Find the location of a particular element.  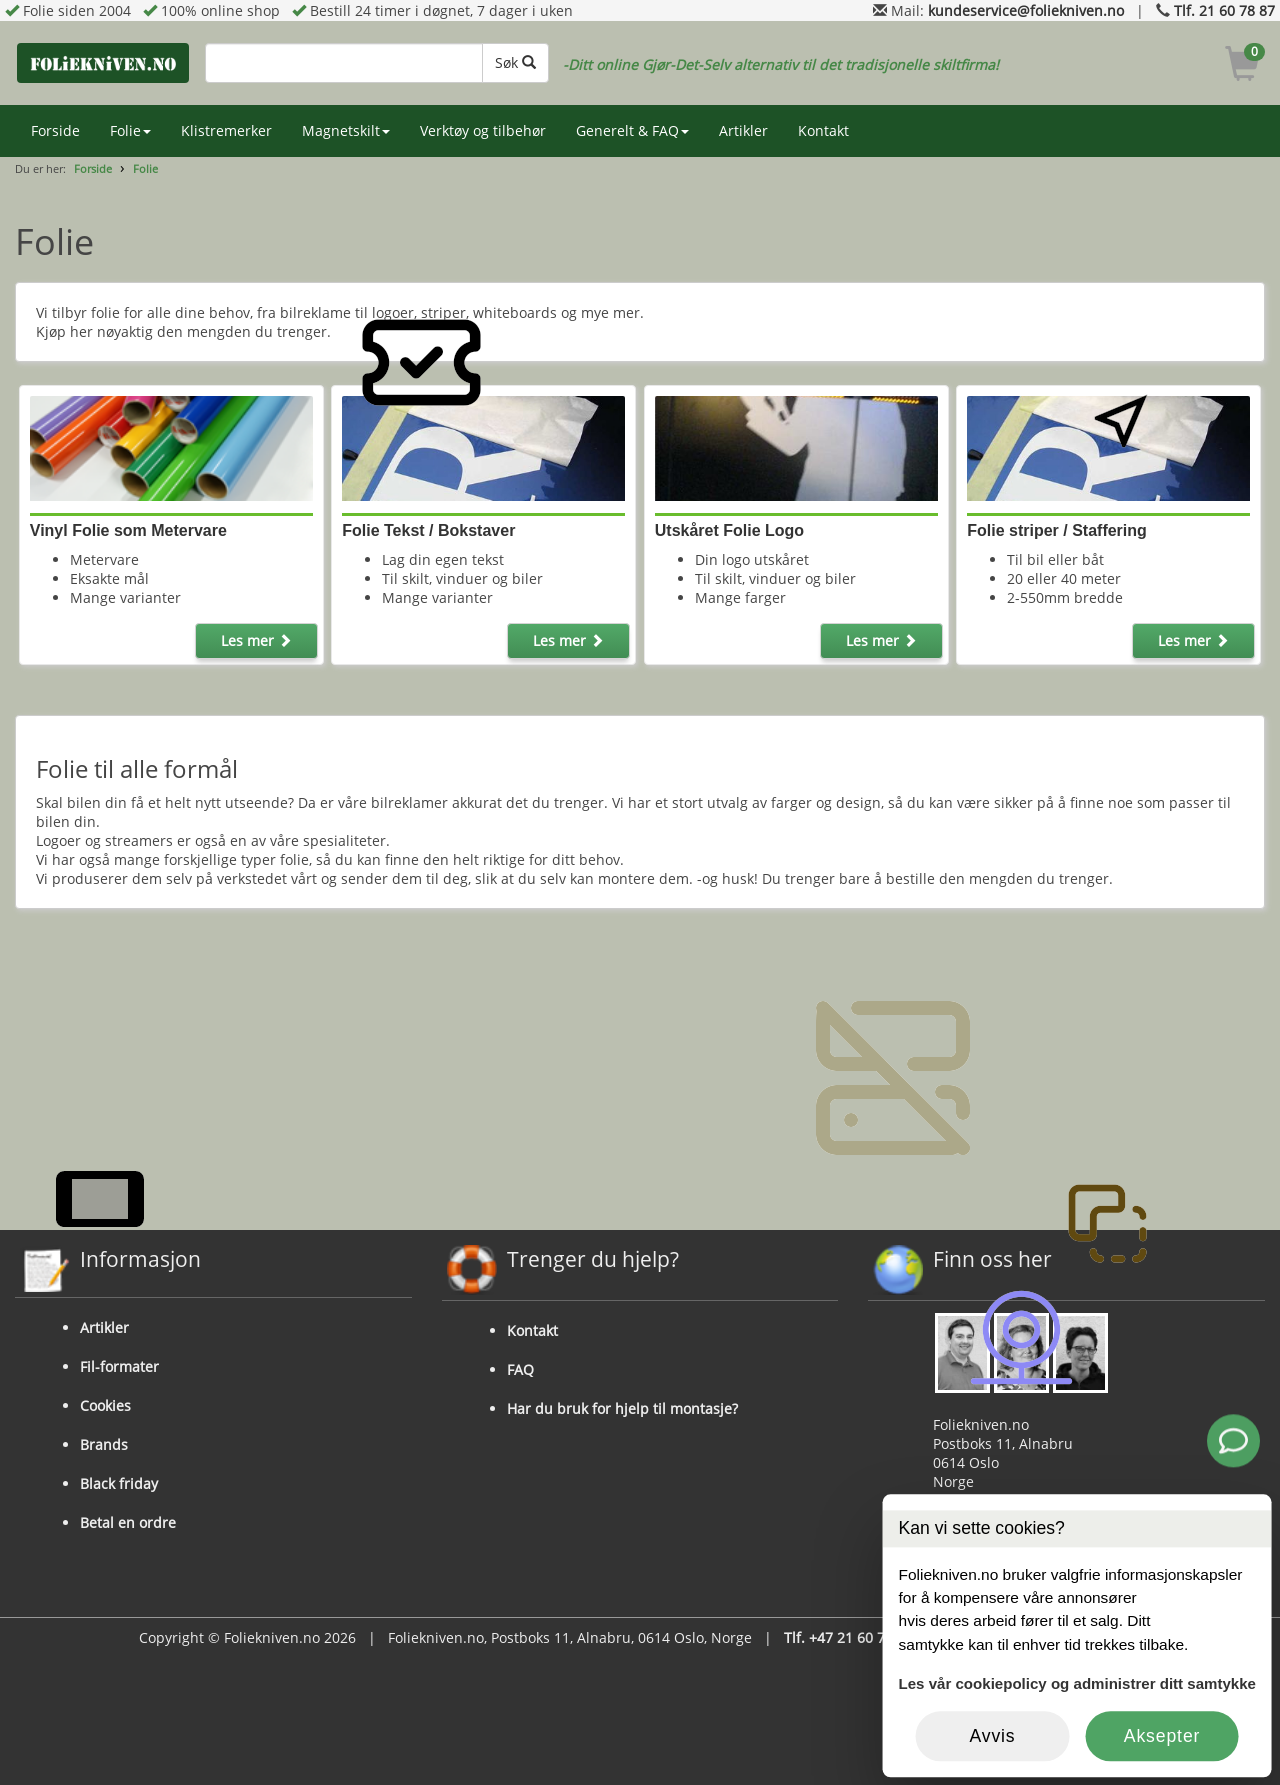

confirmed ticket or booking is located at coordinates (421, 362).